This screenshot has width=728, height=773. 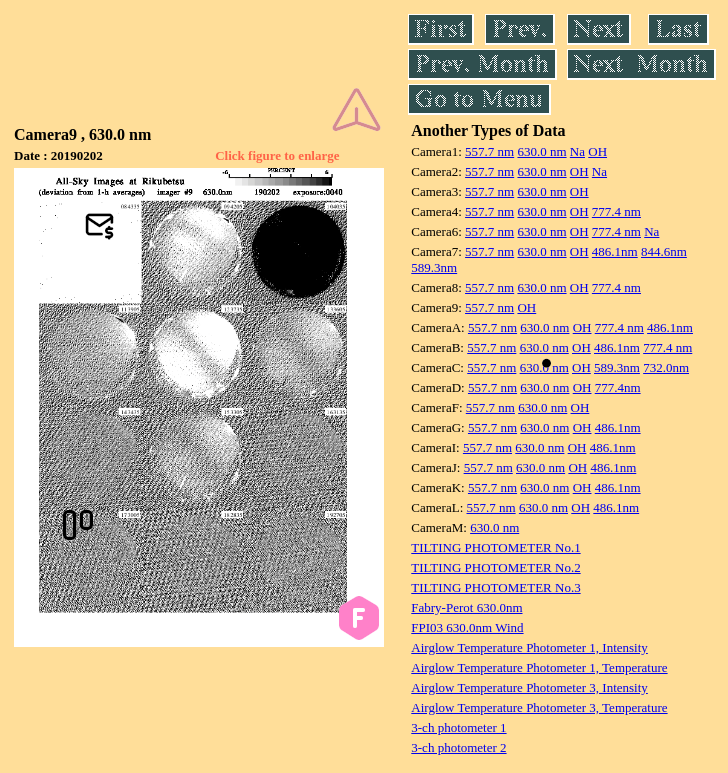 What do you see at coordinates (356, 110) in the screenshot?
I see `send a message or email` at bounding box center [356, 110].